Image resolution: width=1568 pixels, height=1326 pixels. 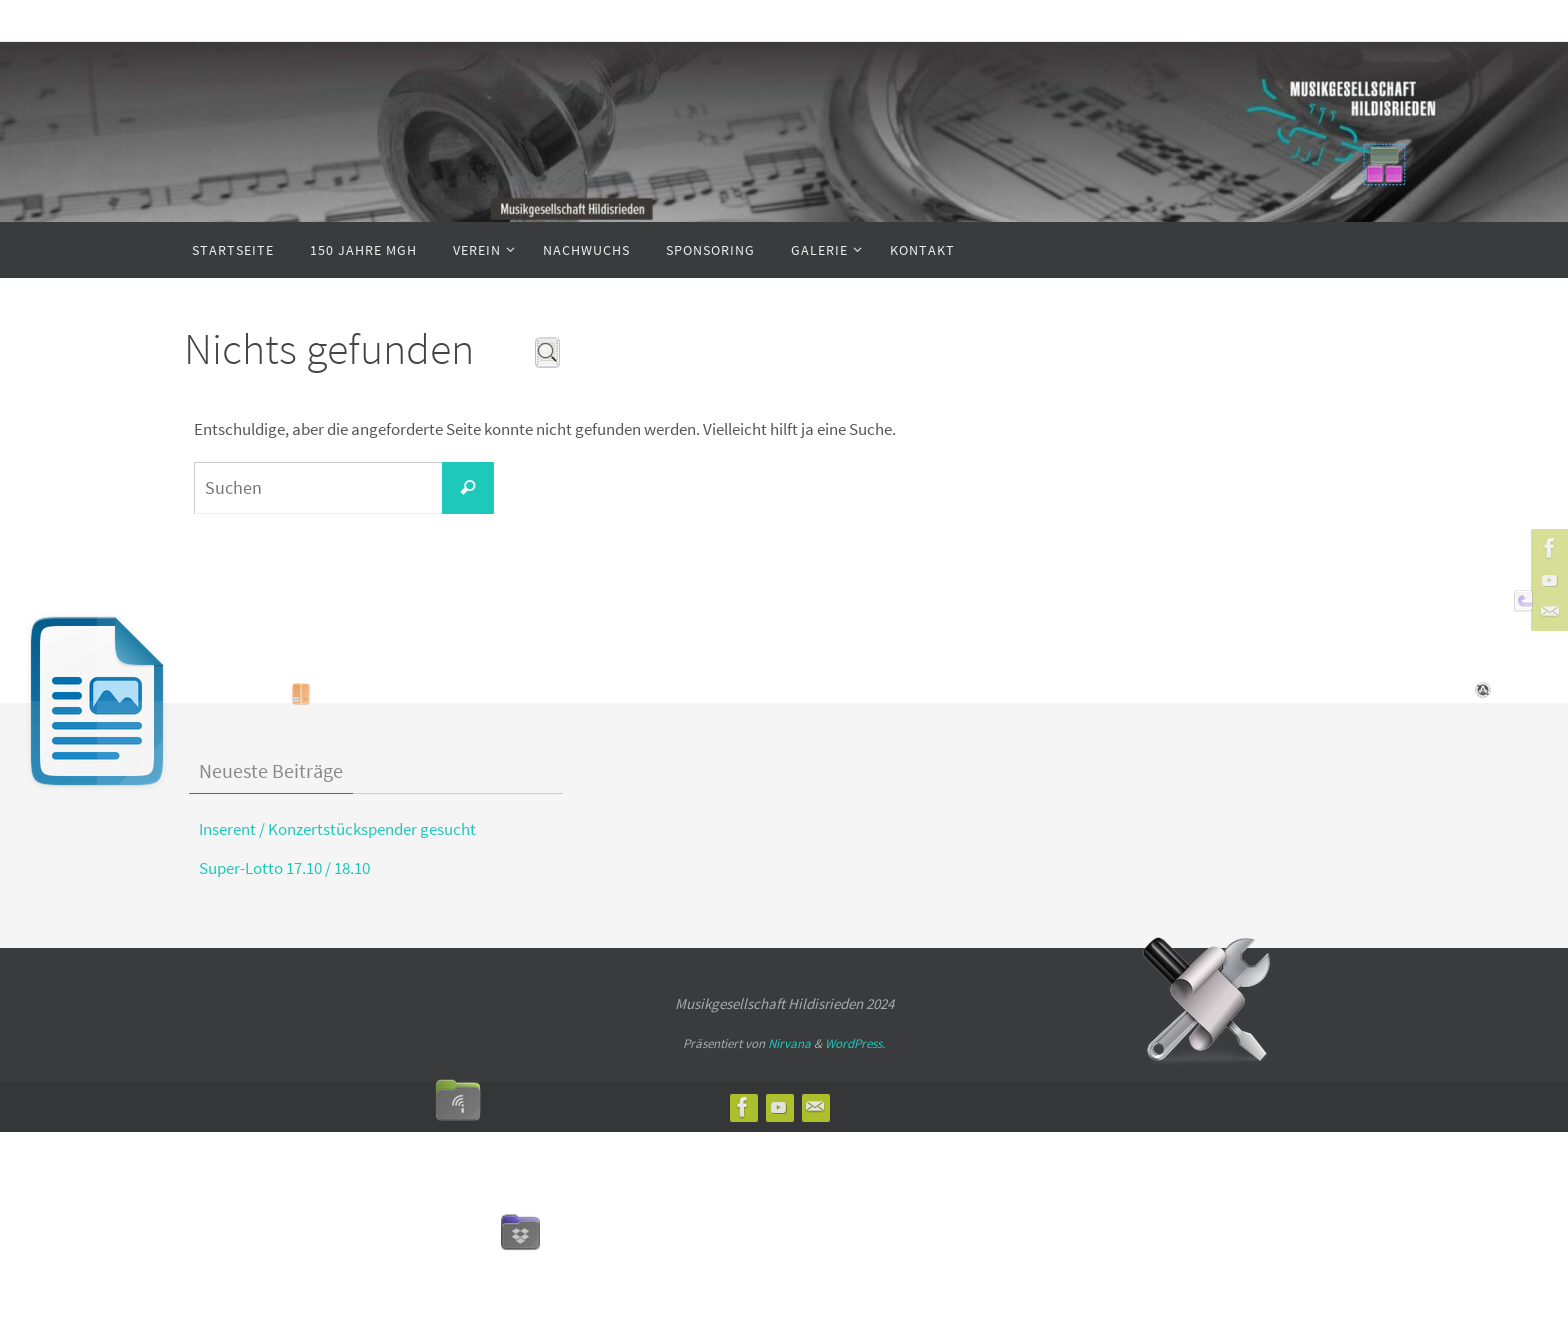 What do you see at coordinates (547, 352) in the screenshot?
I see `open system log viewer` at bounding box center [547, 352].